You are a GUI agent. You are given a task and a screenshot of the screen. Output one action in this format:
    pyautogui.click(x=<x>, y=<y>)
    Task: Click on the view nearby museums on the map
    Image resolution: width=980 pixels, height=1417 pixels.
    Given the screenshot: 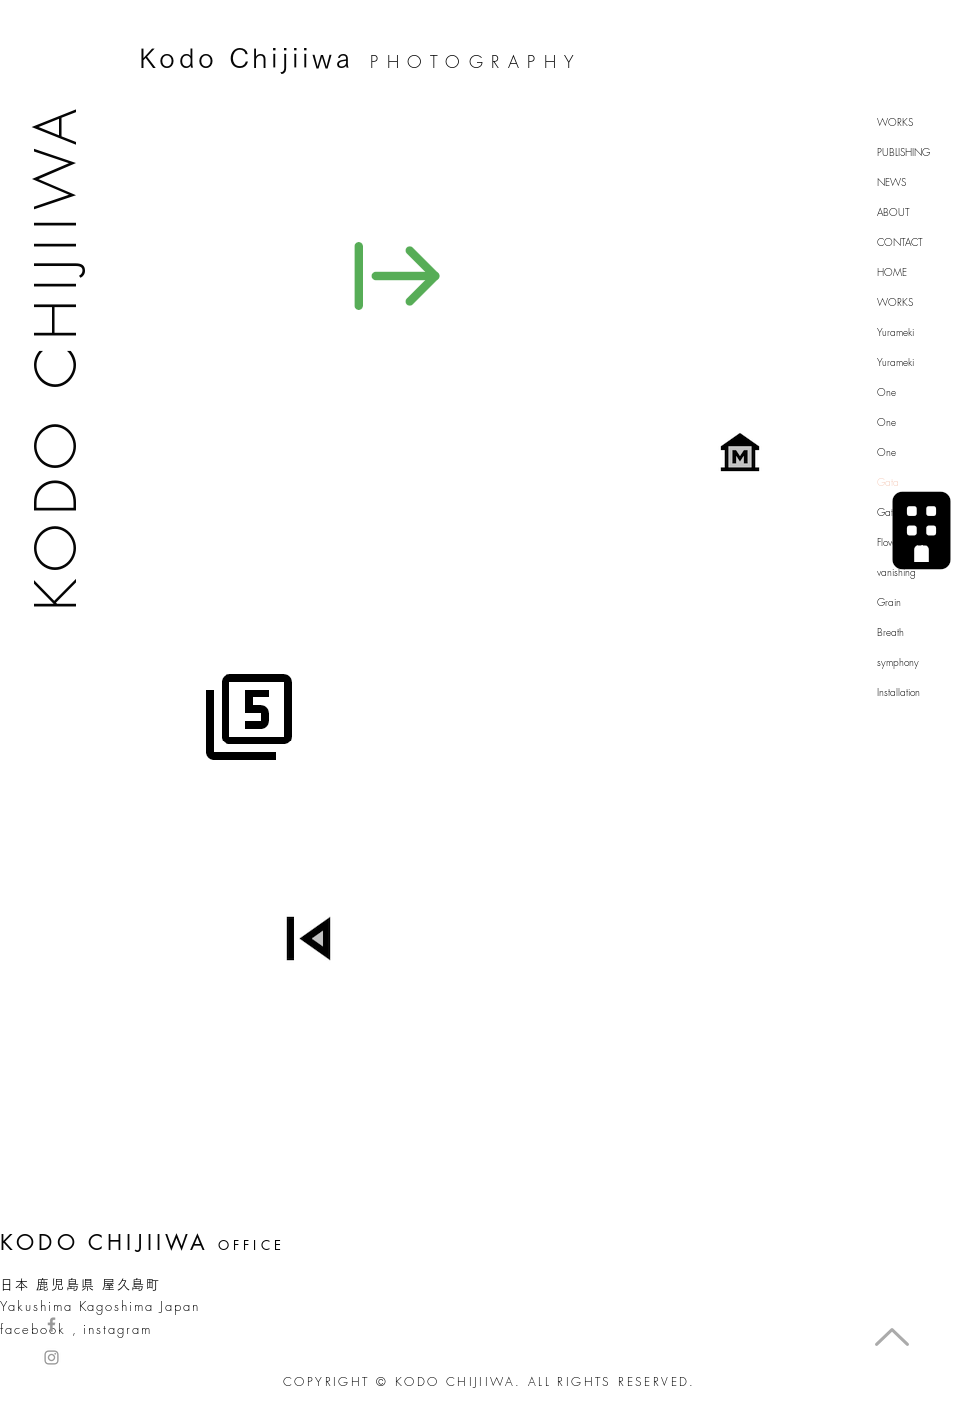 What is the action you would take?
    pyautogui.click(x=740, y=452)
    